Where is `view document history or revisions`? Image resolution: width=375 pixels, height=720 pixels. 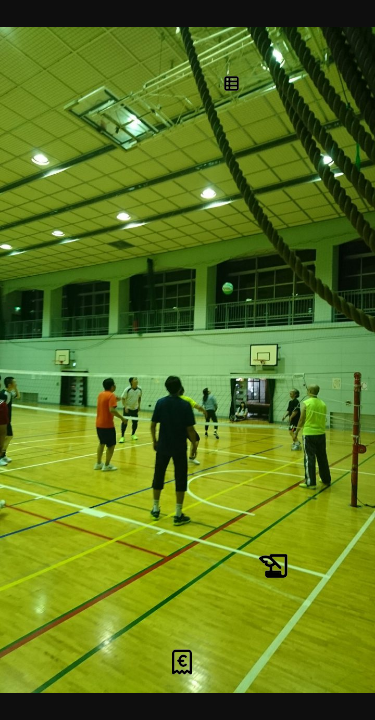
view document history or revisions is located at coordinates (274, 566).